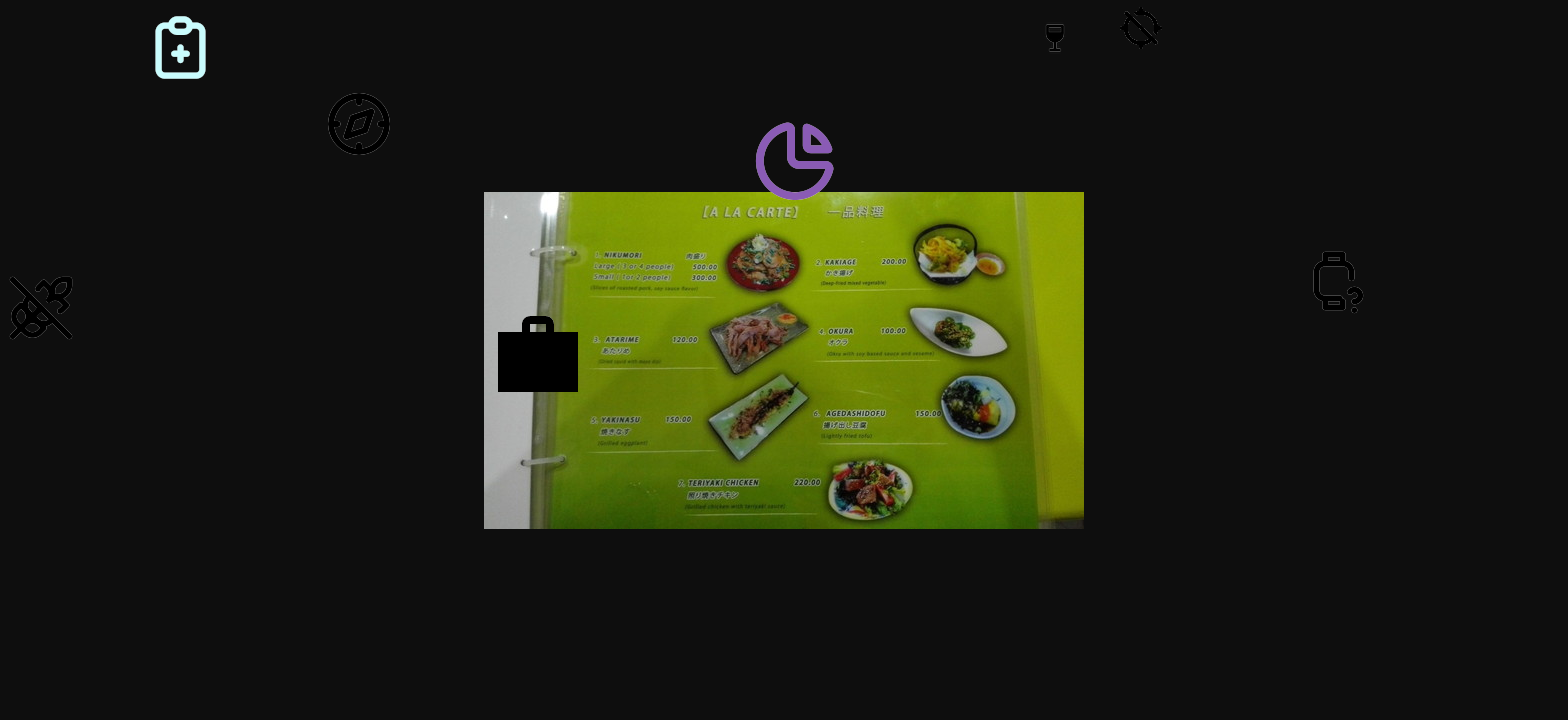 The image size is (1568, 720). What do you see at coordinates (538, 356) in the screenshot?
I see `access work-related files or documents` at bounding box center [538, 356].